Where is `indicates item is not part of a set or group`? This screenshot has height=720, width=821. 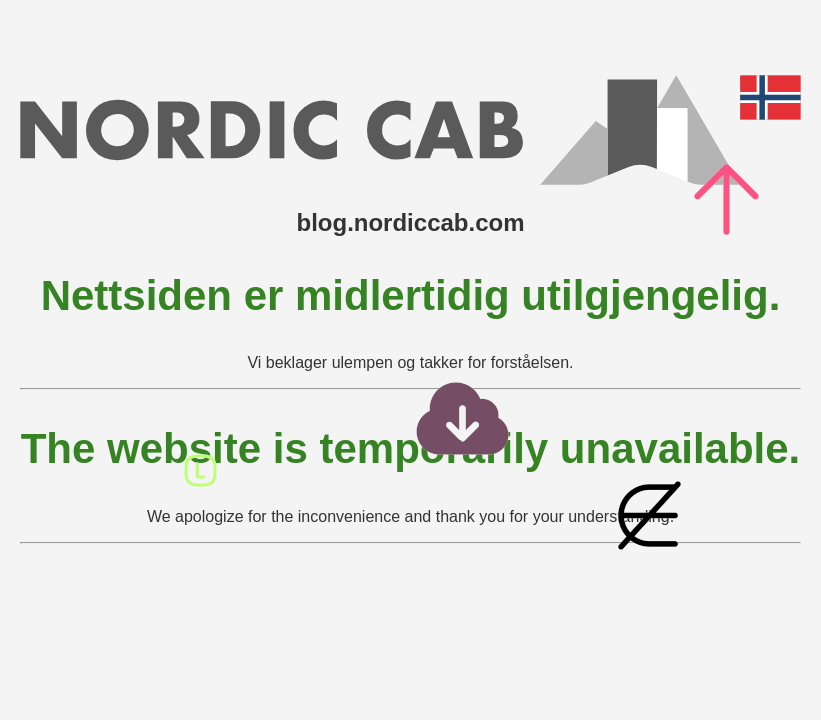 indicates item is not part of a set or group is located at coordinates (649, 515).